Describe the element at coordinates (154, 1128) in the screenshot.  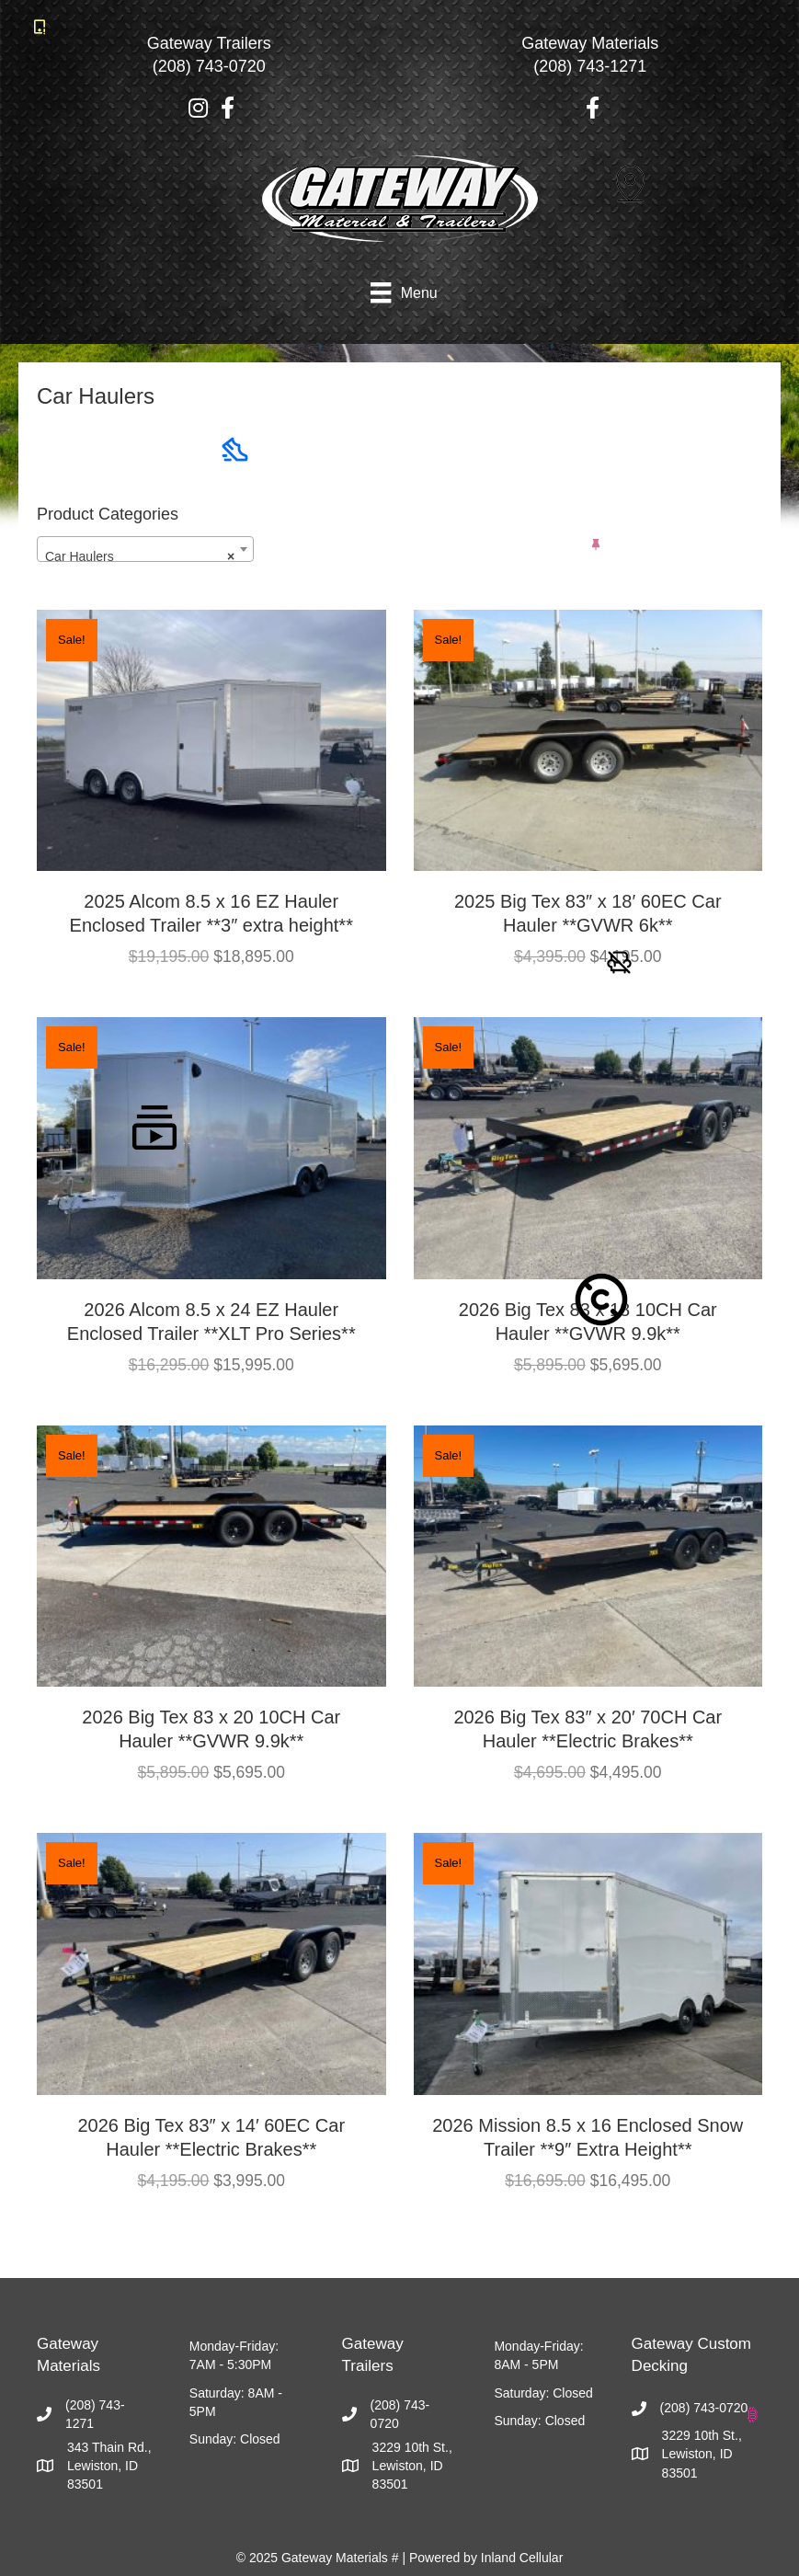
I see `view your subscriptions` at that location.